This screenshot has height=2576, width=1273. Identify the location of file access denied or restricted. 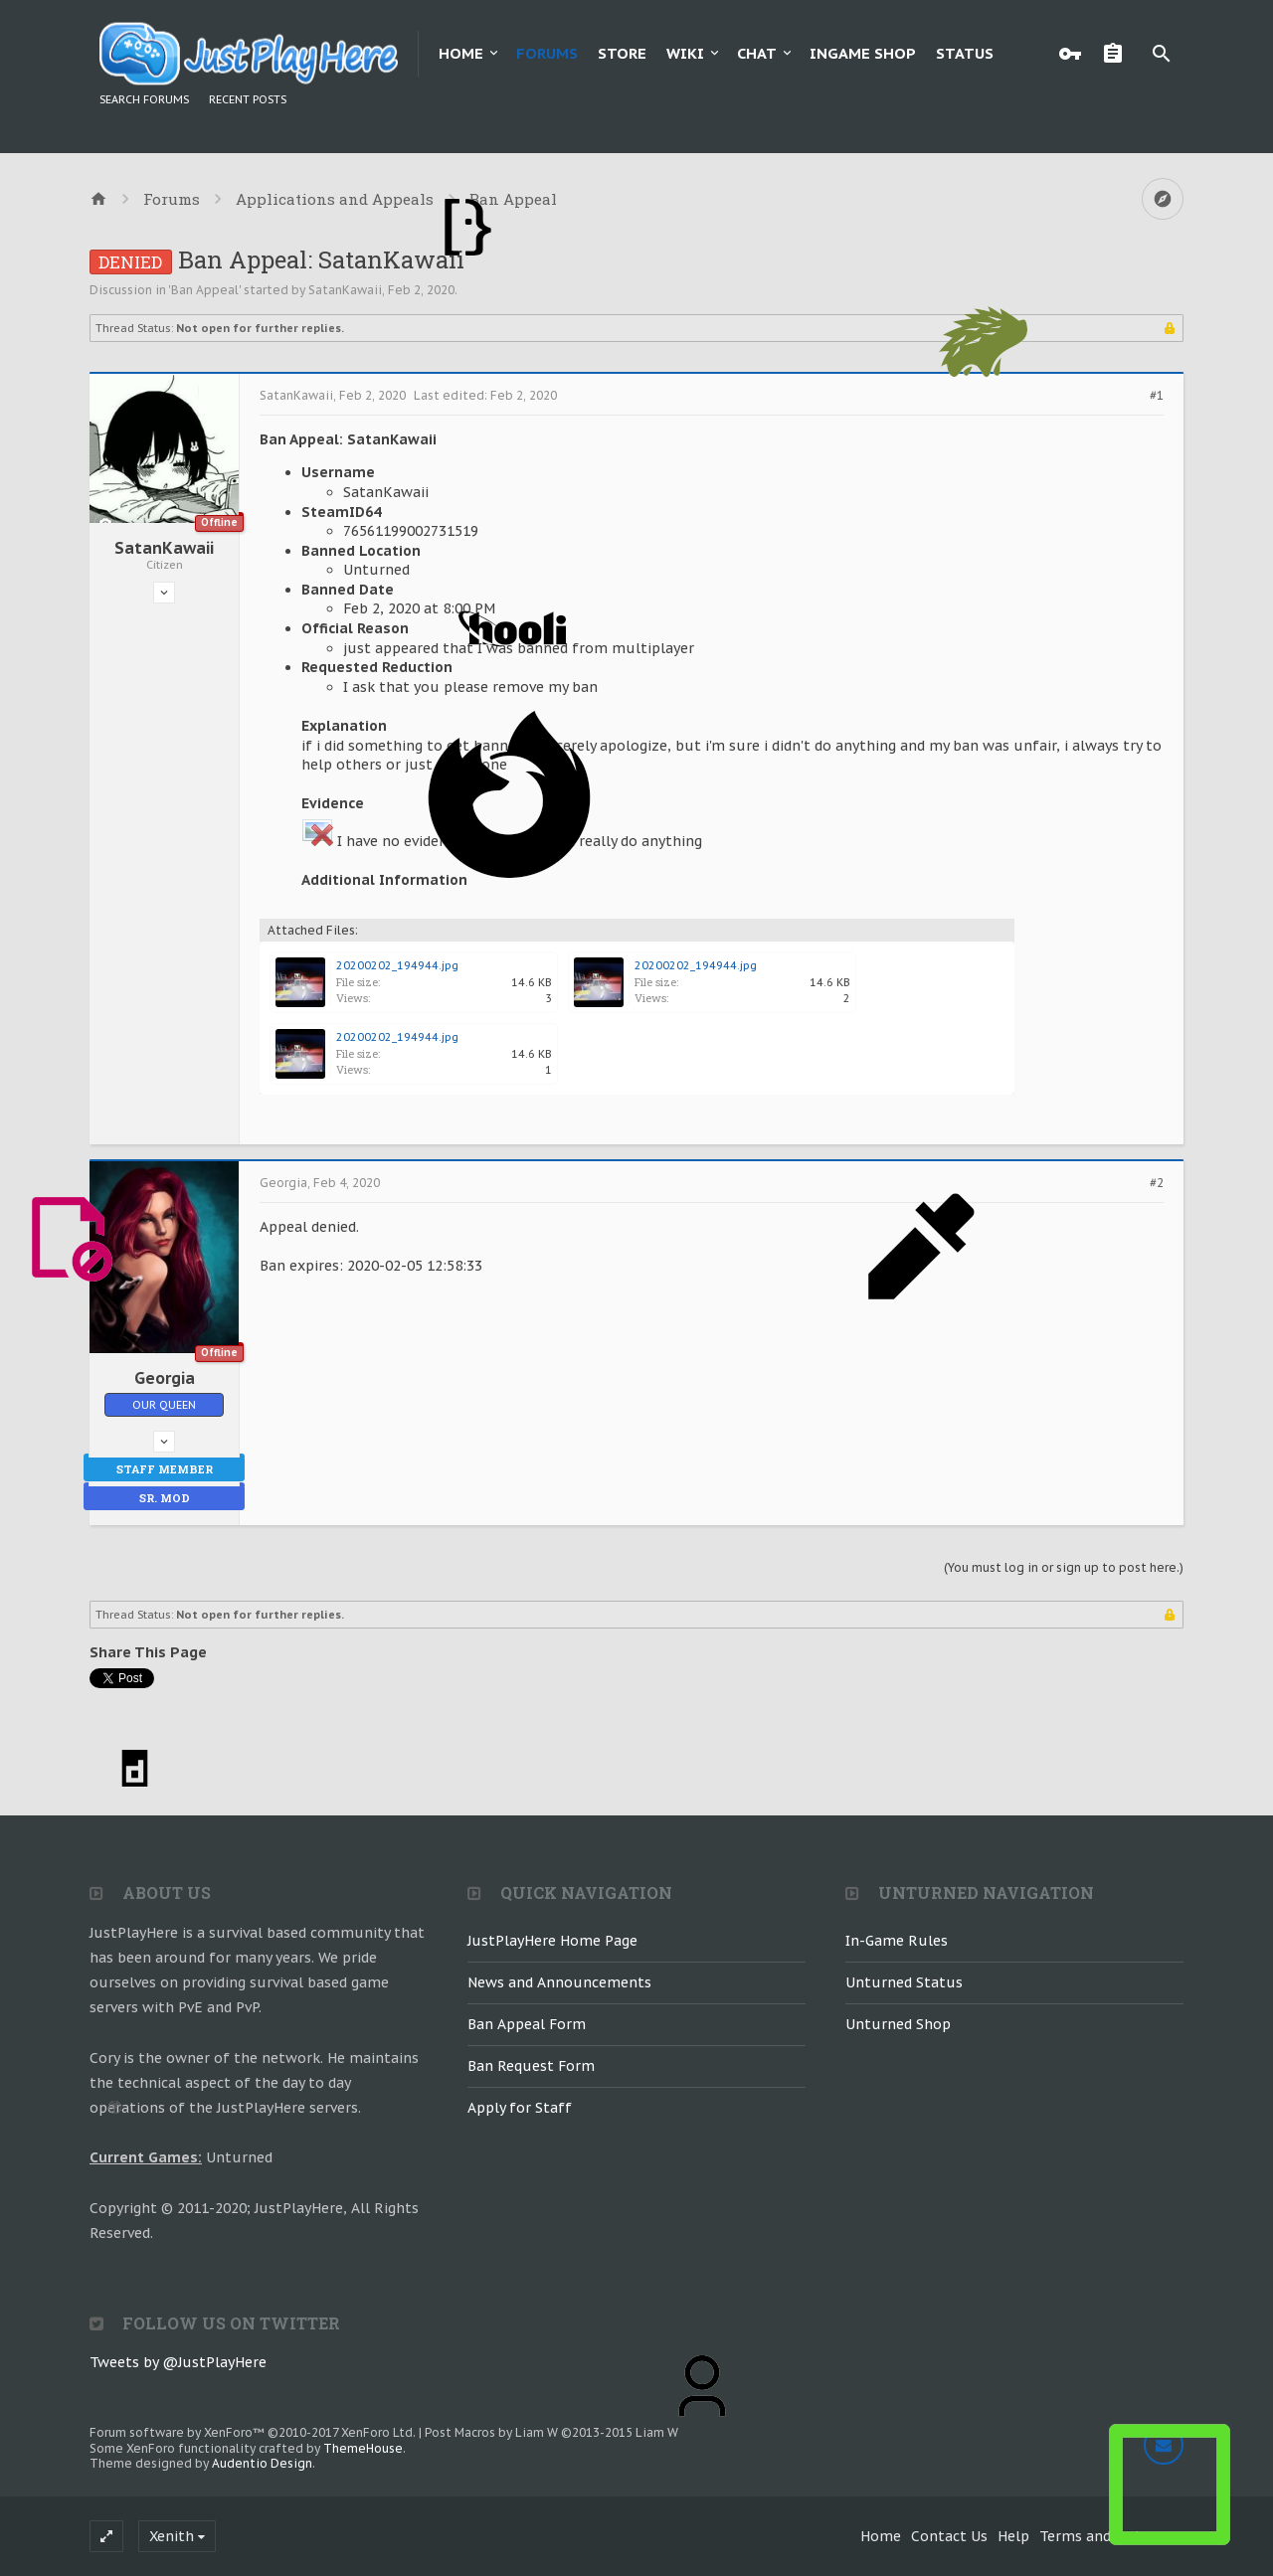
(68, 1237).